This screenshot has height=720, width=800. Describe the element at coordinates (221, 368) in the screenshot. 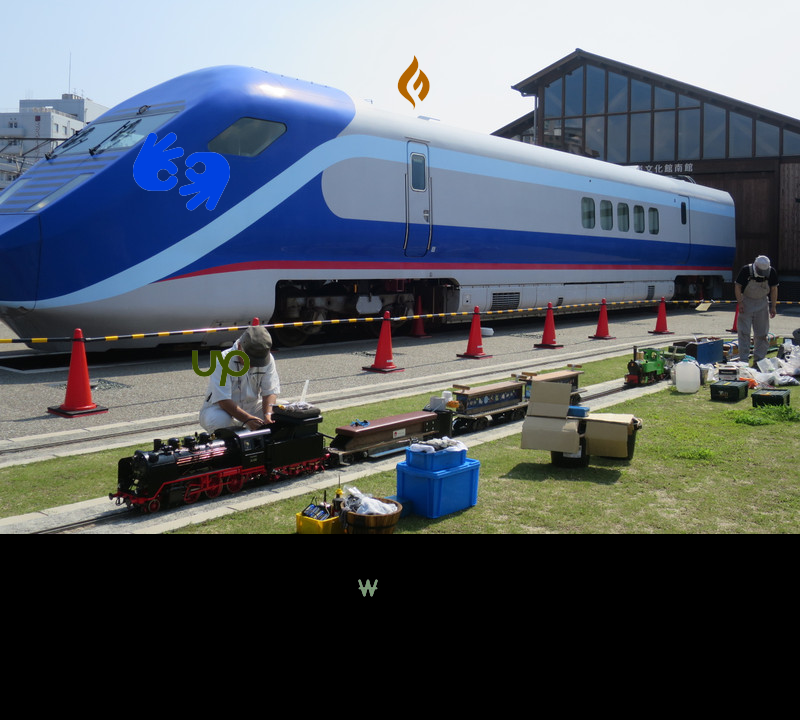

I see `upwork logo - access freelance marketplace` at that location.